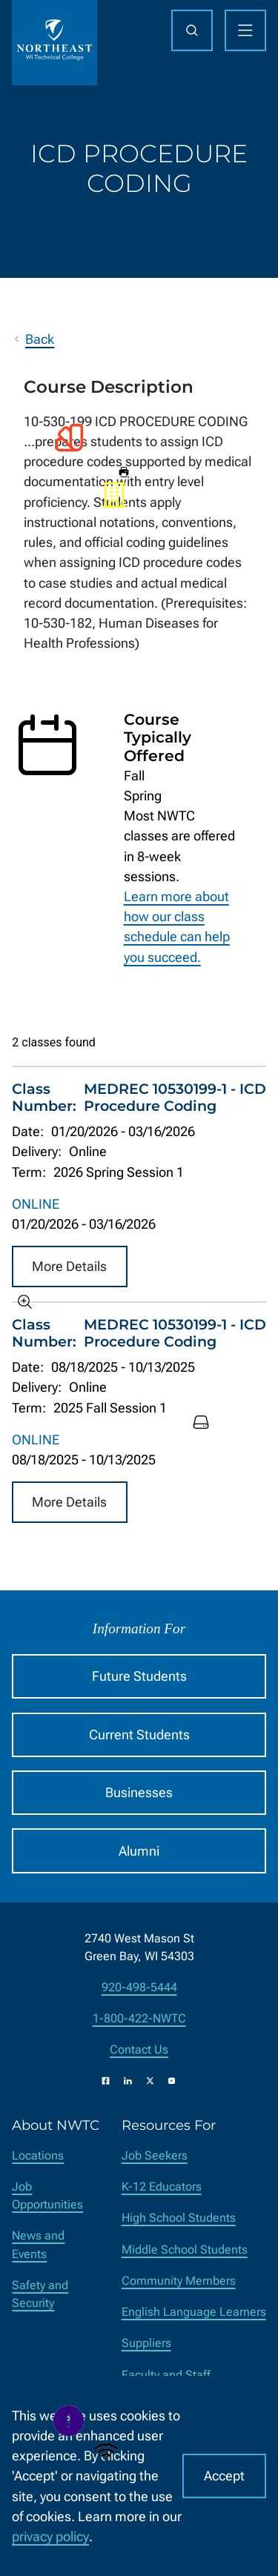 This screenshot has width=278, height=2576. What do you see at coordinates (114, 495) in the screenshot?
I see `view office or workplace information` at bounding box center [114, 495].